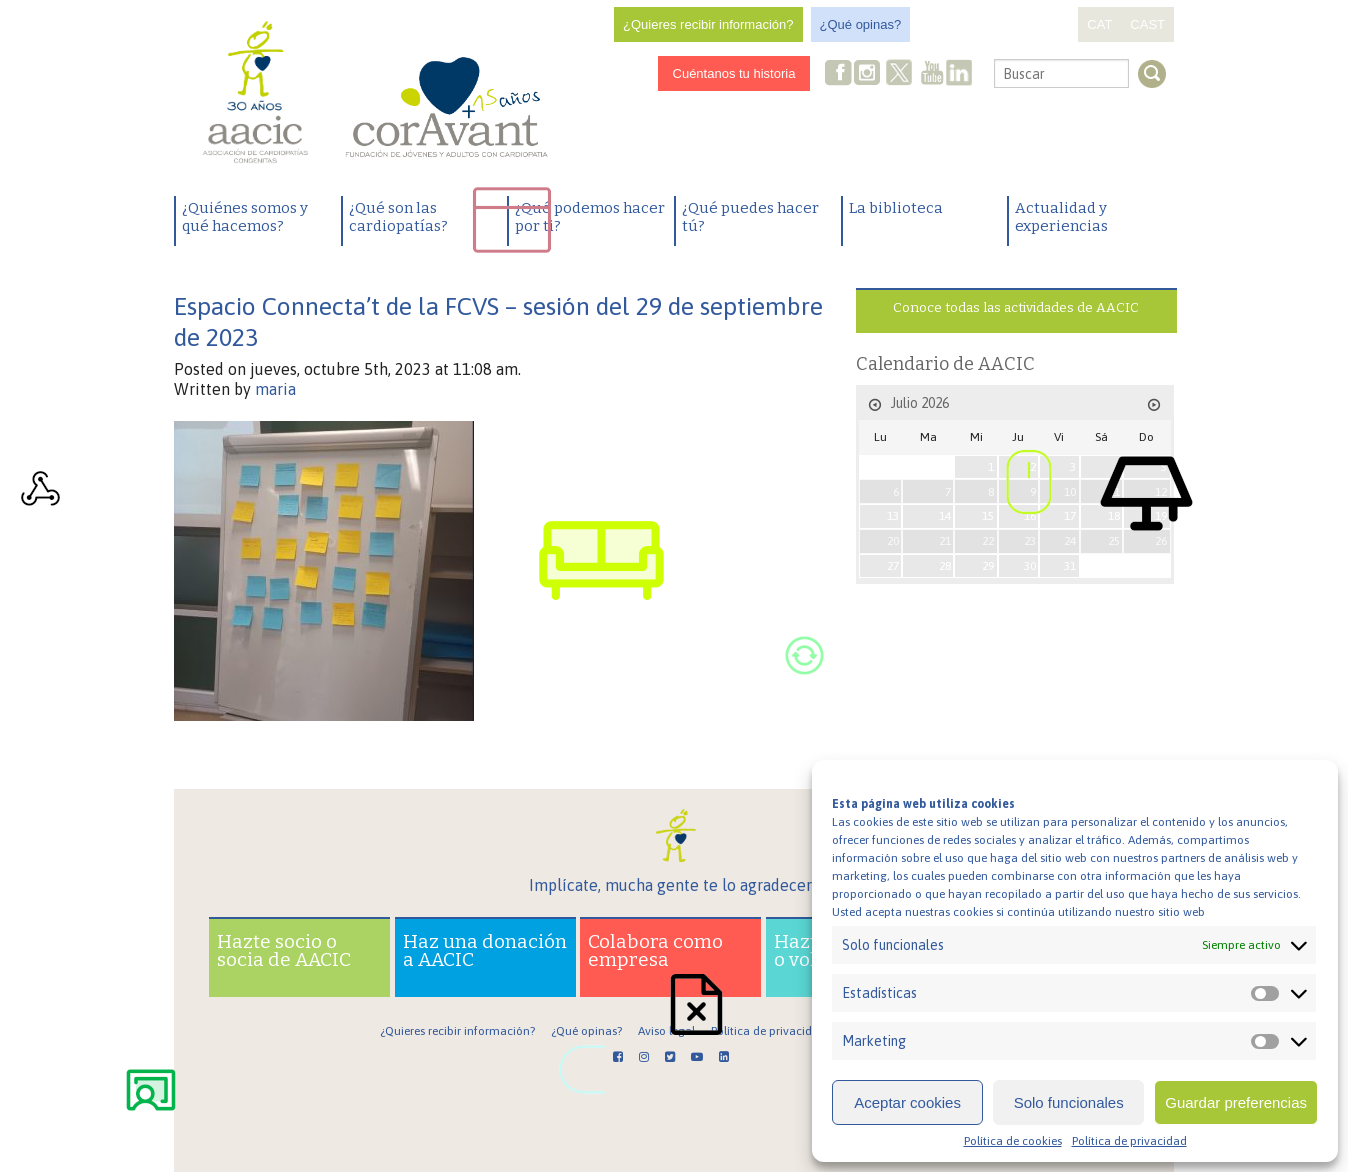 This screenshot has width=1348, height=1172. I want to click on indicates a proper subset relationship in mathematical notation, so click(583, 1069).